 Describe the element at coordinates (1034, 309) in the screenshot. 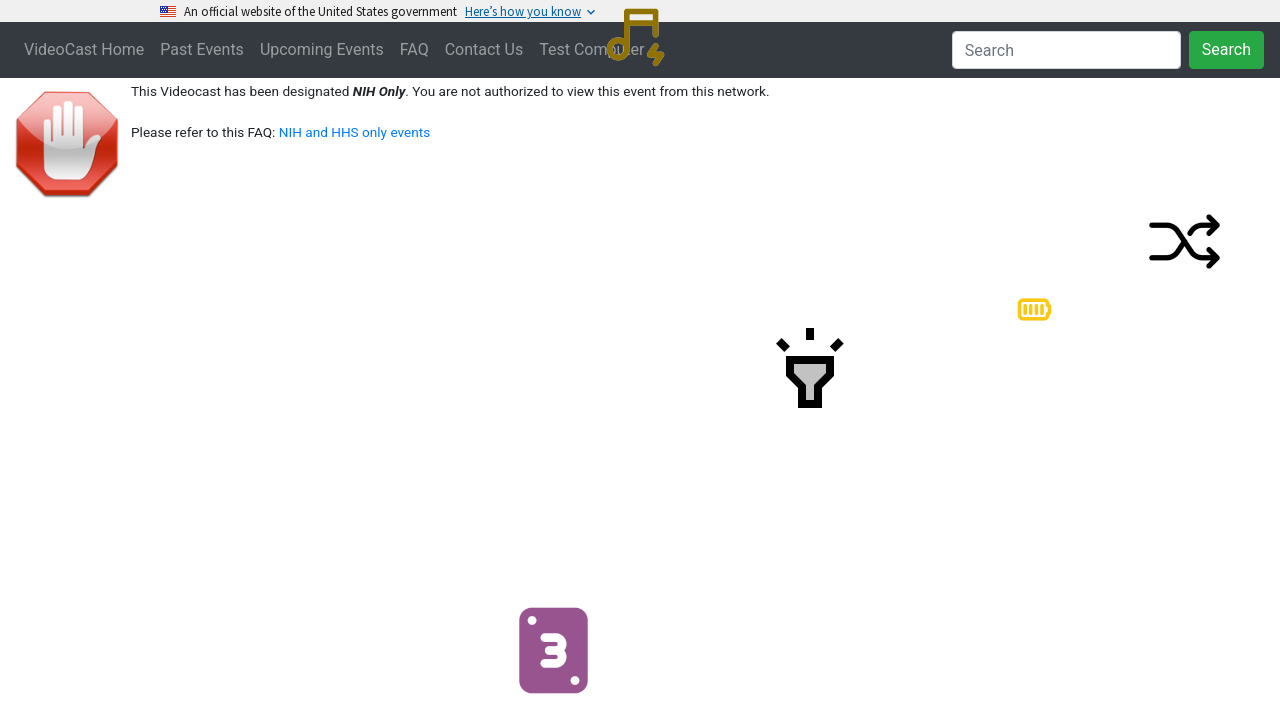

I see `indicates full or nearly full battery level` at that location.